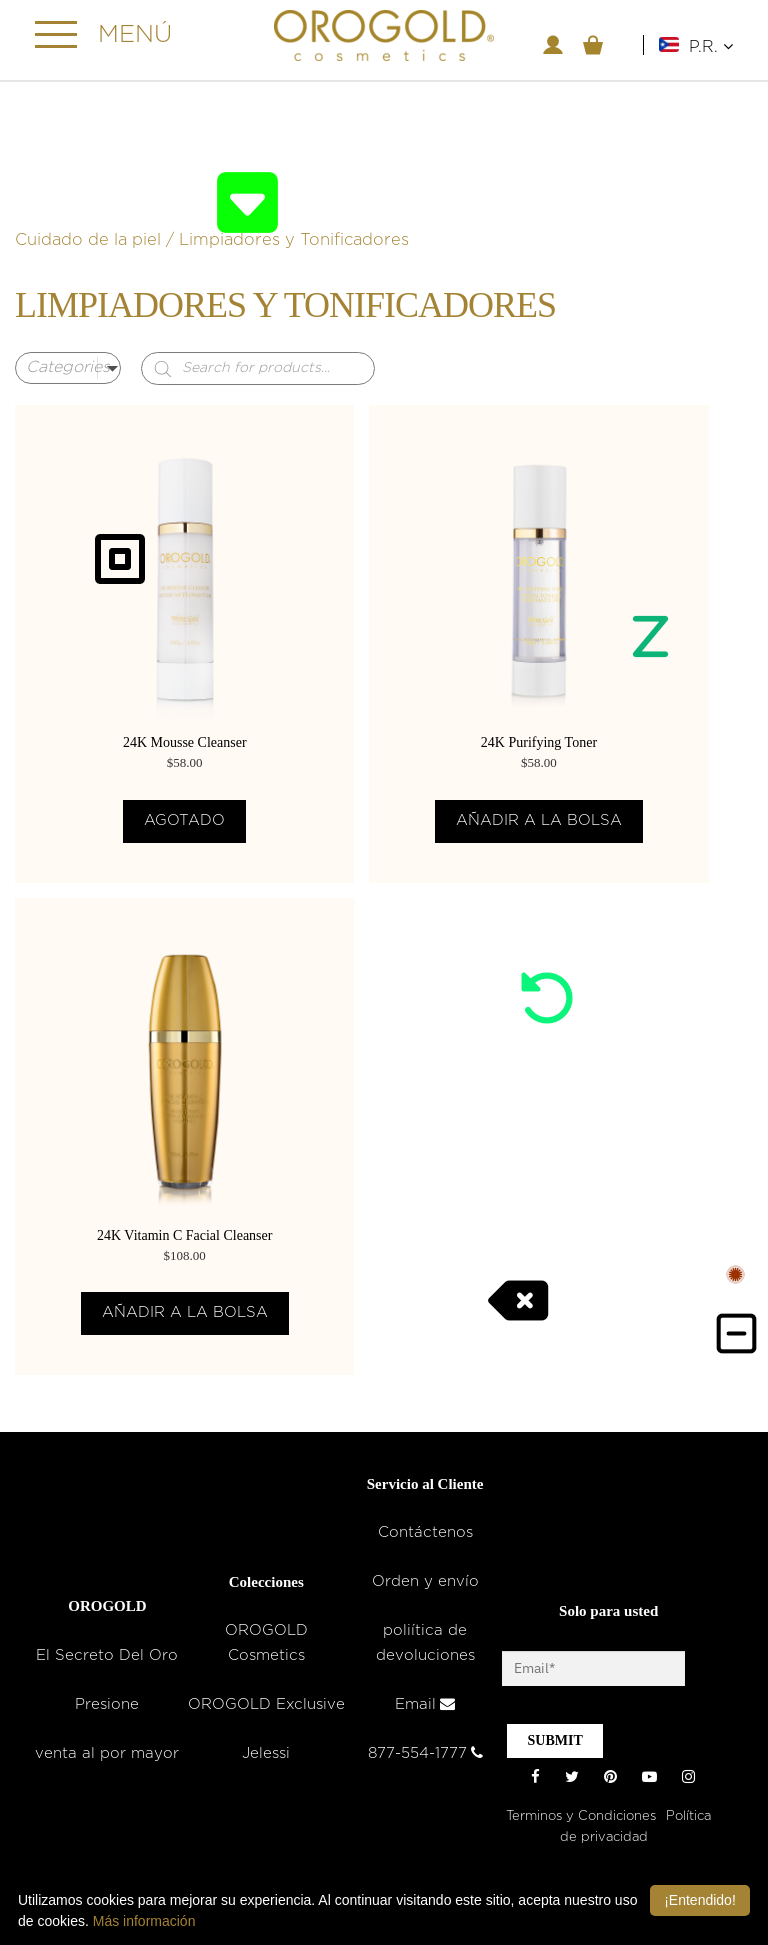  Describe the element at coordinates (736, 1333) in the screenshot. I see `remove item from list or selection` at that location.